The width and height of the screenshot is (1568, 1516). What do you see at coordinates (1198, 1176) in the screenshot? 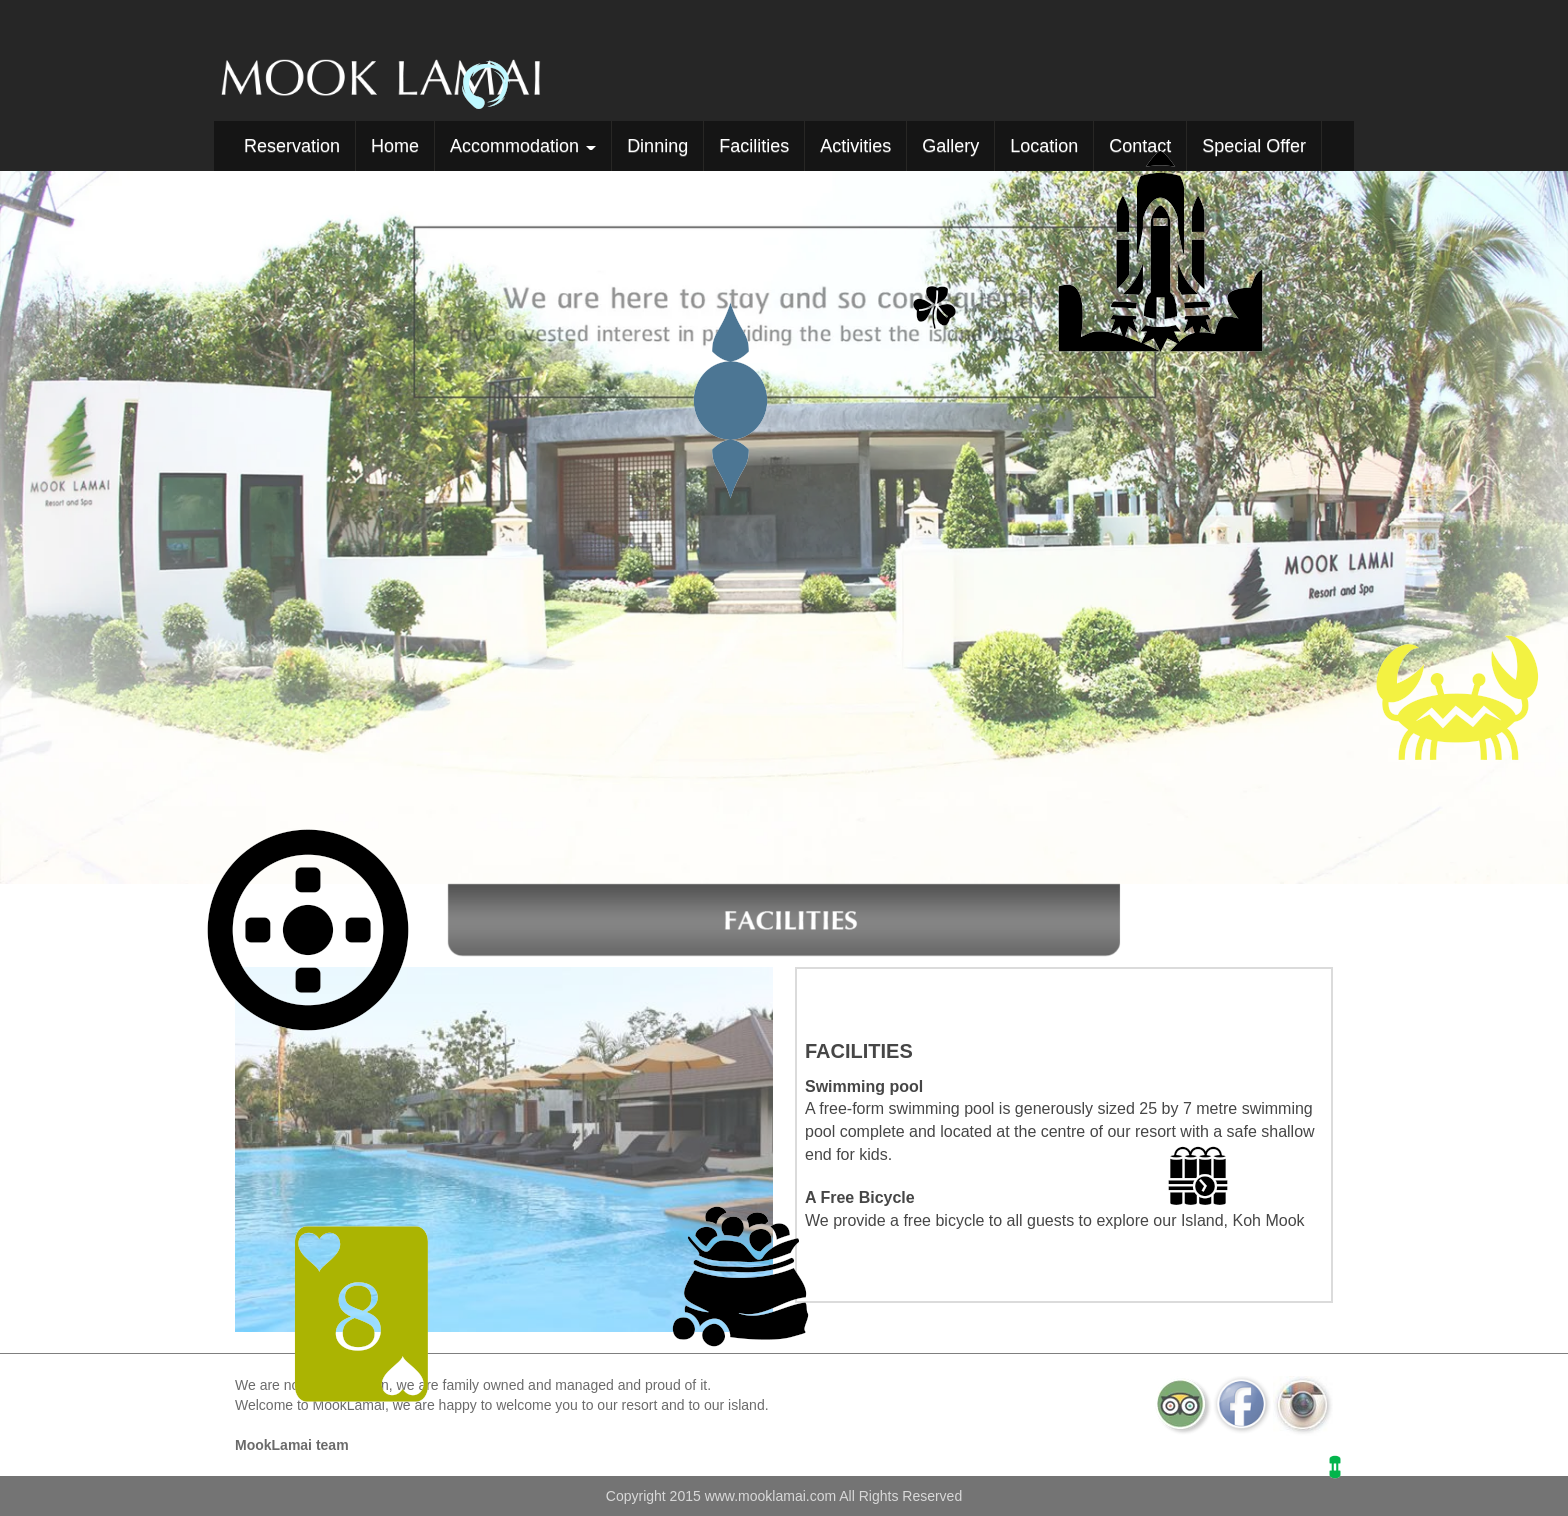
I see `activate a timed explosive or bomb in-game` at bounding box center [1198, 1176].